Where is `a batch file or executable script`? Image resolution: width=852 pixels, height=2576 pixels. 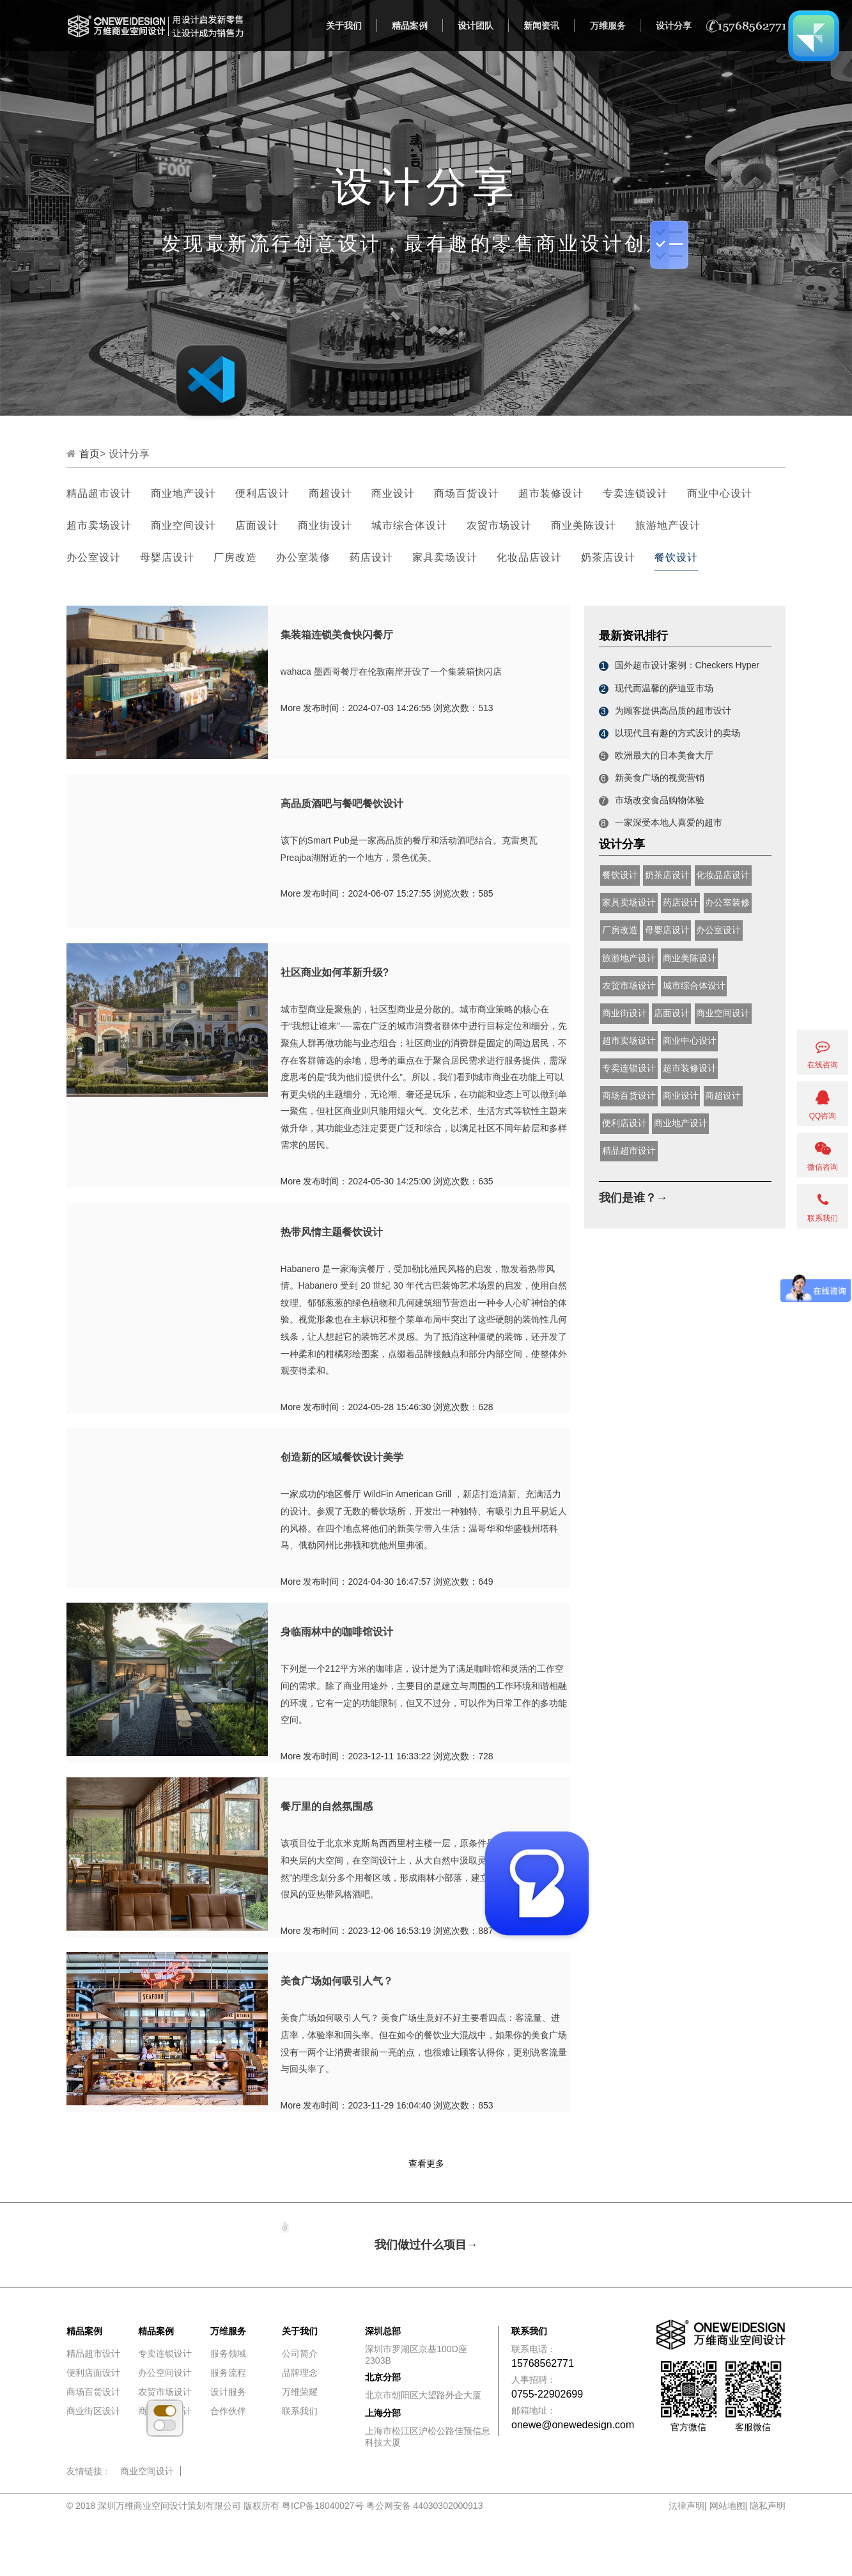
a batch file or executable script is located at coordinates (284, 2227).